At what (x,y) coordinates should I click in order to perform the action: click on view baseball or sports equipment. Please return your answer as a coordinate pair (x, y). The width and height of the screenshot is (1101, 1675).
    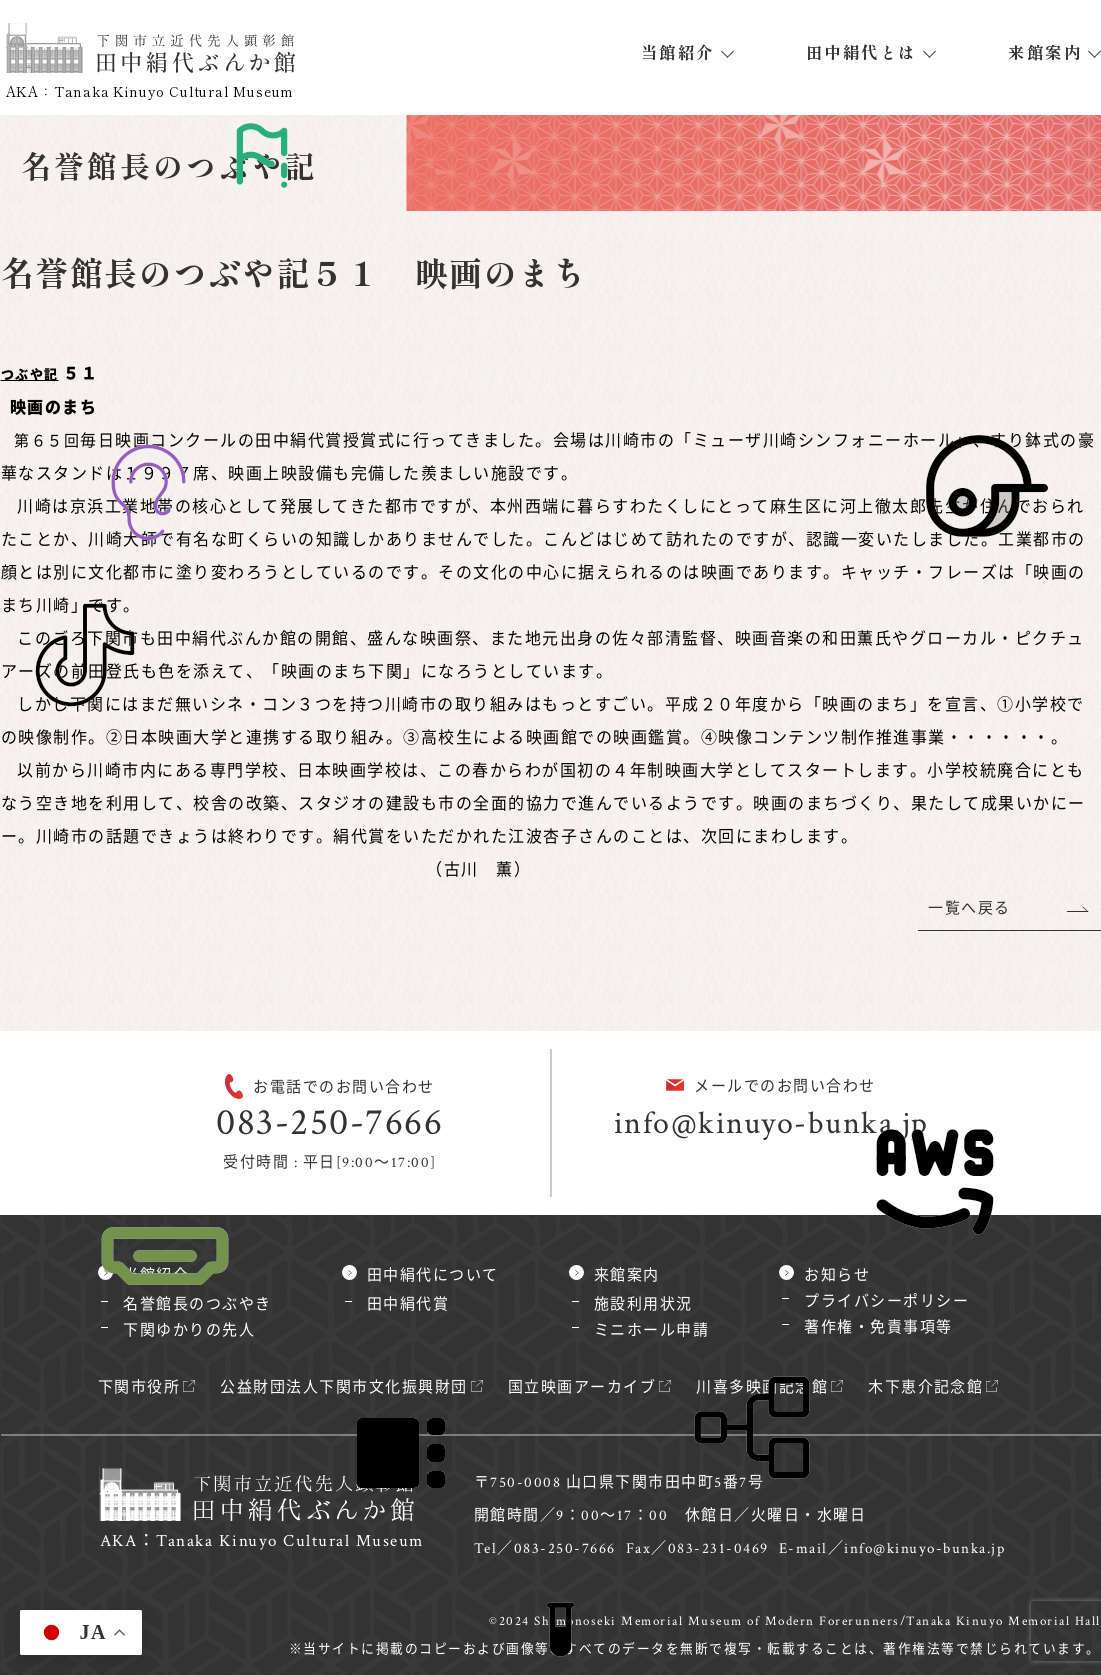
    Looking at the image, I should click on (983, 488).